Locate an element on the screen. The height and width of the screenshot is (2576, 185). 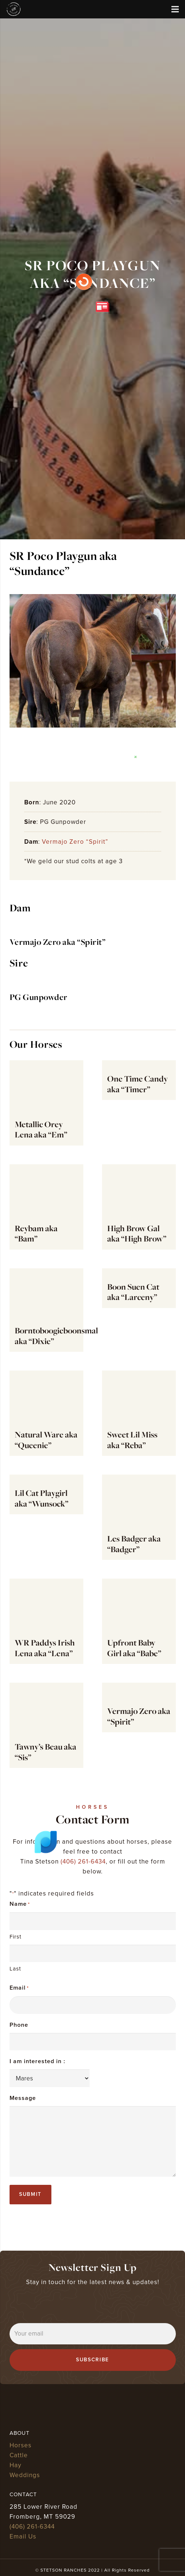
indicates a shared file or folder is located at coordinates (137, 755).